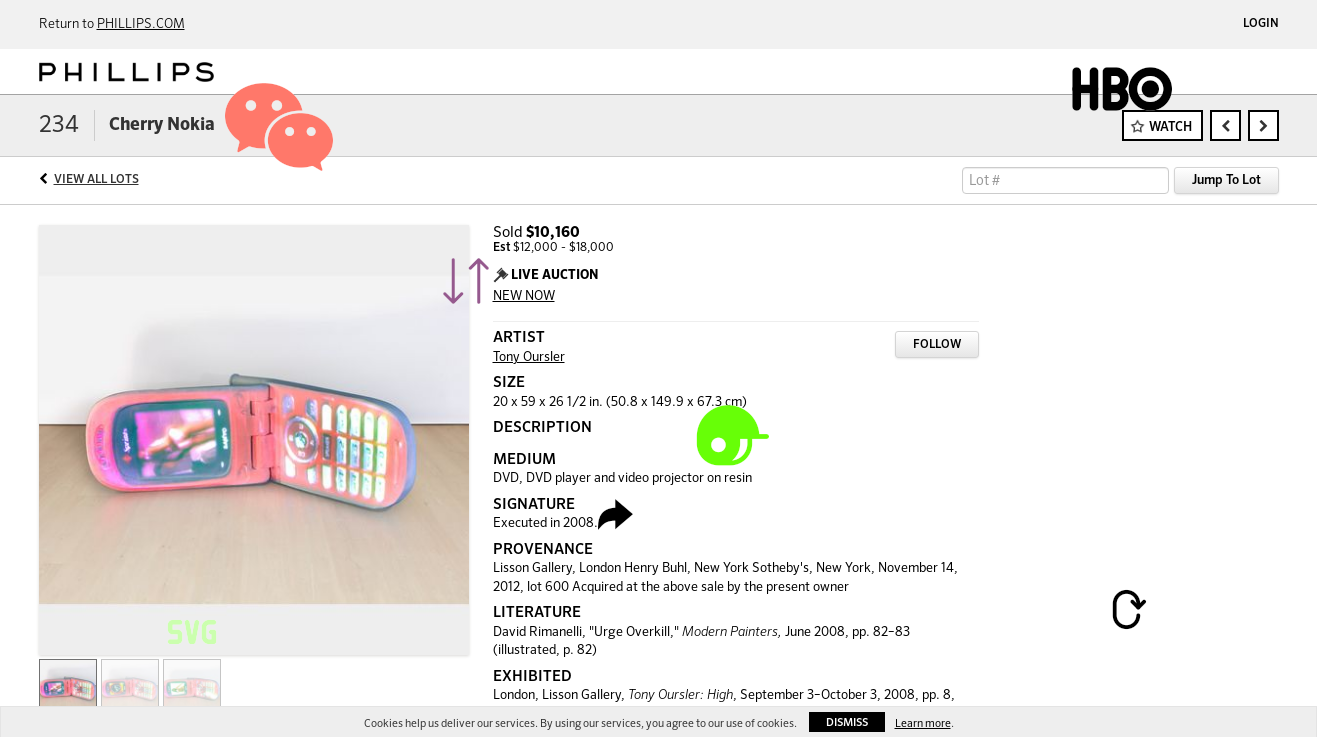 This screenshot has width=1317, height=737. What do you see at coordinates (192, 632) in the screenshot?
I see `indicates an SVG file format` at bounding box center [192, 632].